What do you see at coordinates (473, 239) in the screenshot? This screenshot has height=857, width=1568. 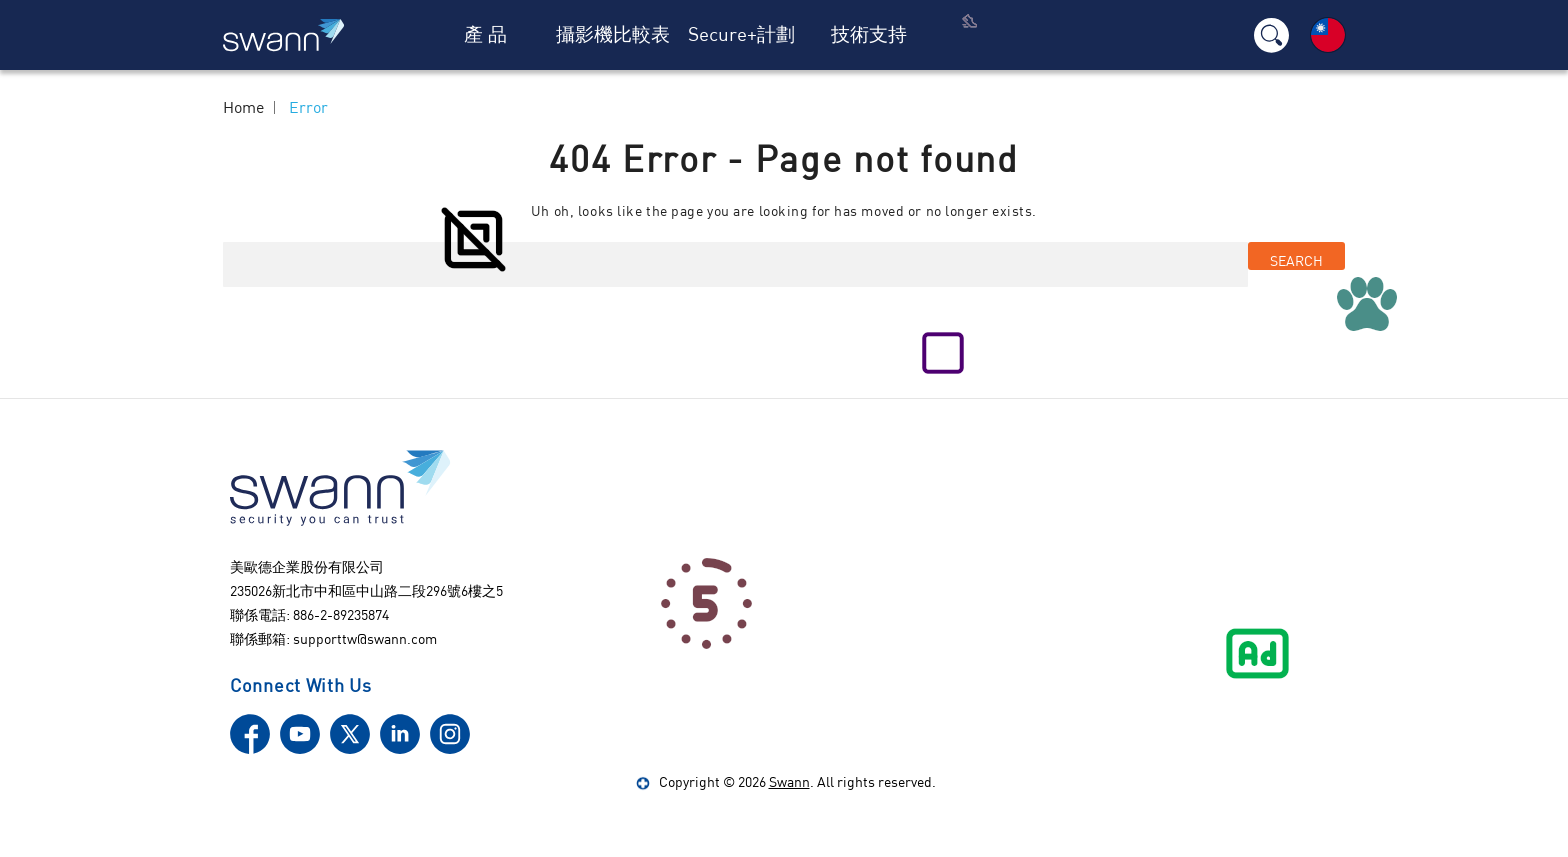 I see `disable box model view` at bounding box center [473, 239].